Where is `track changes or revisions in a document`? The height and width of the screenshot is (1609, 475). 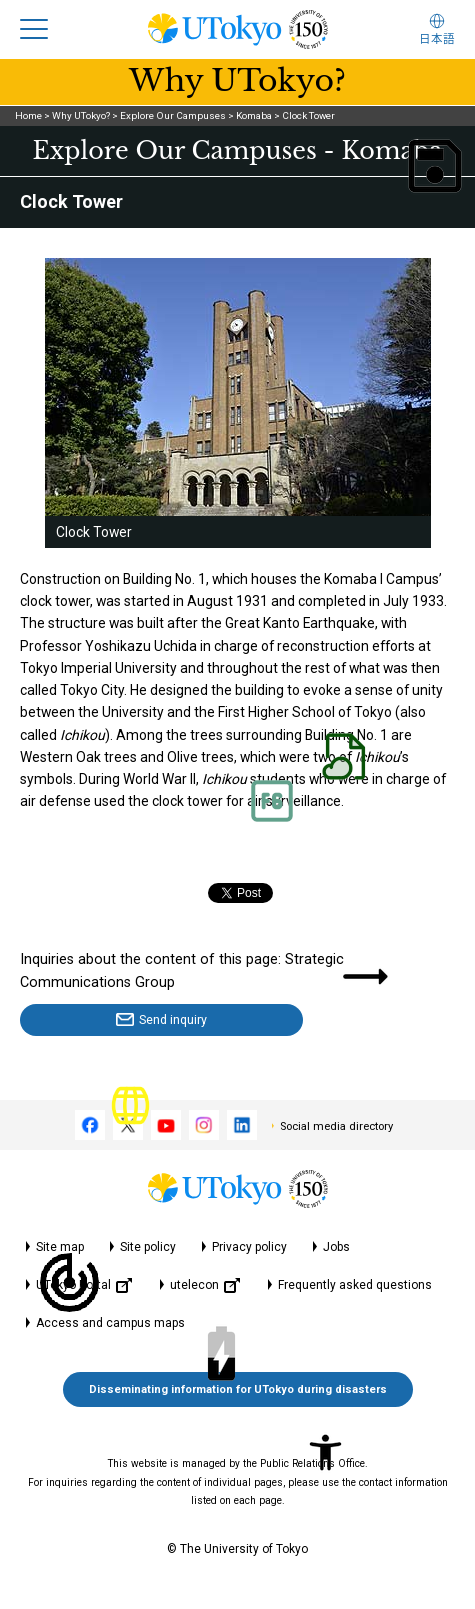 track changes or revisions in a document is located at coordinates (69, 1282).